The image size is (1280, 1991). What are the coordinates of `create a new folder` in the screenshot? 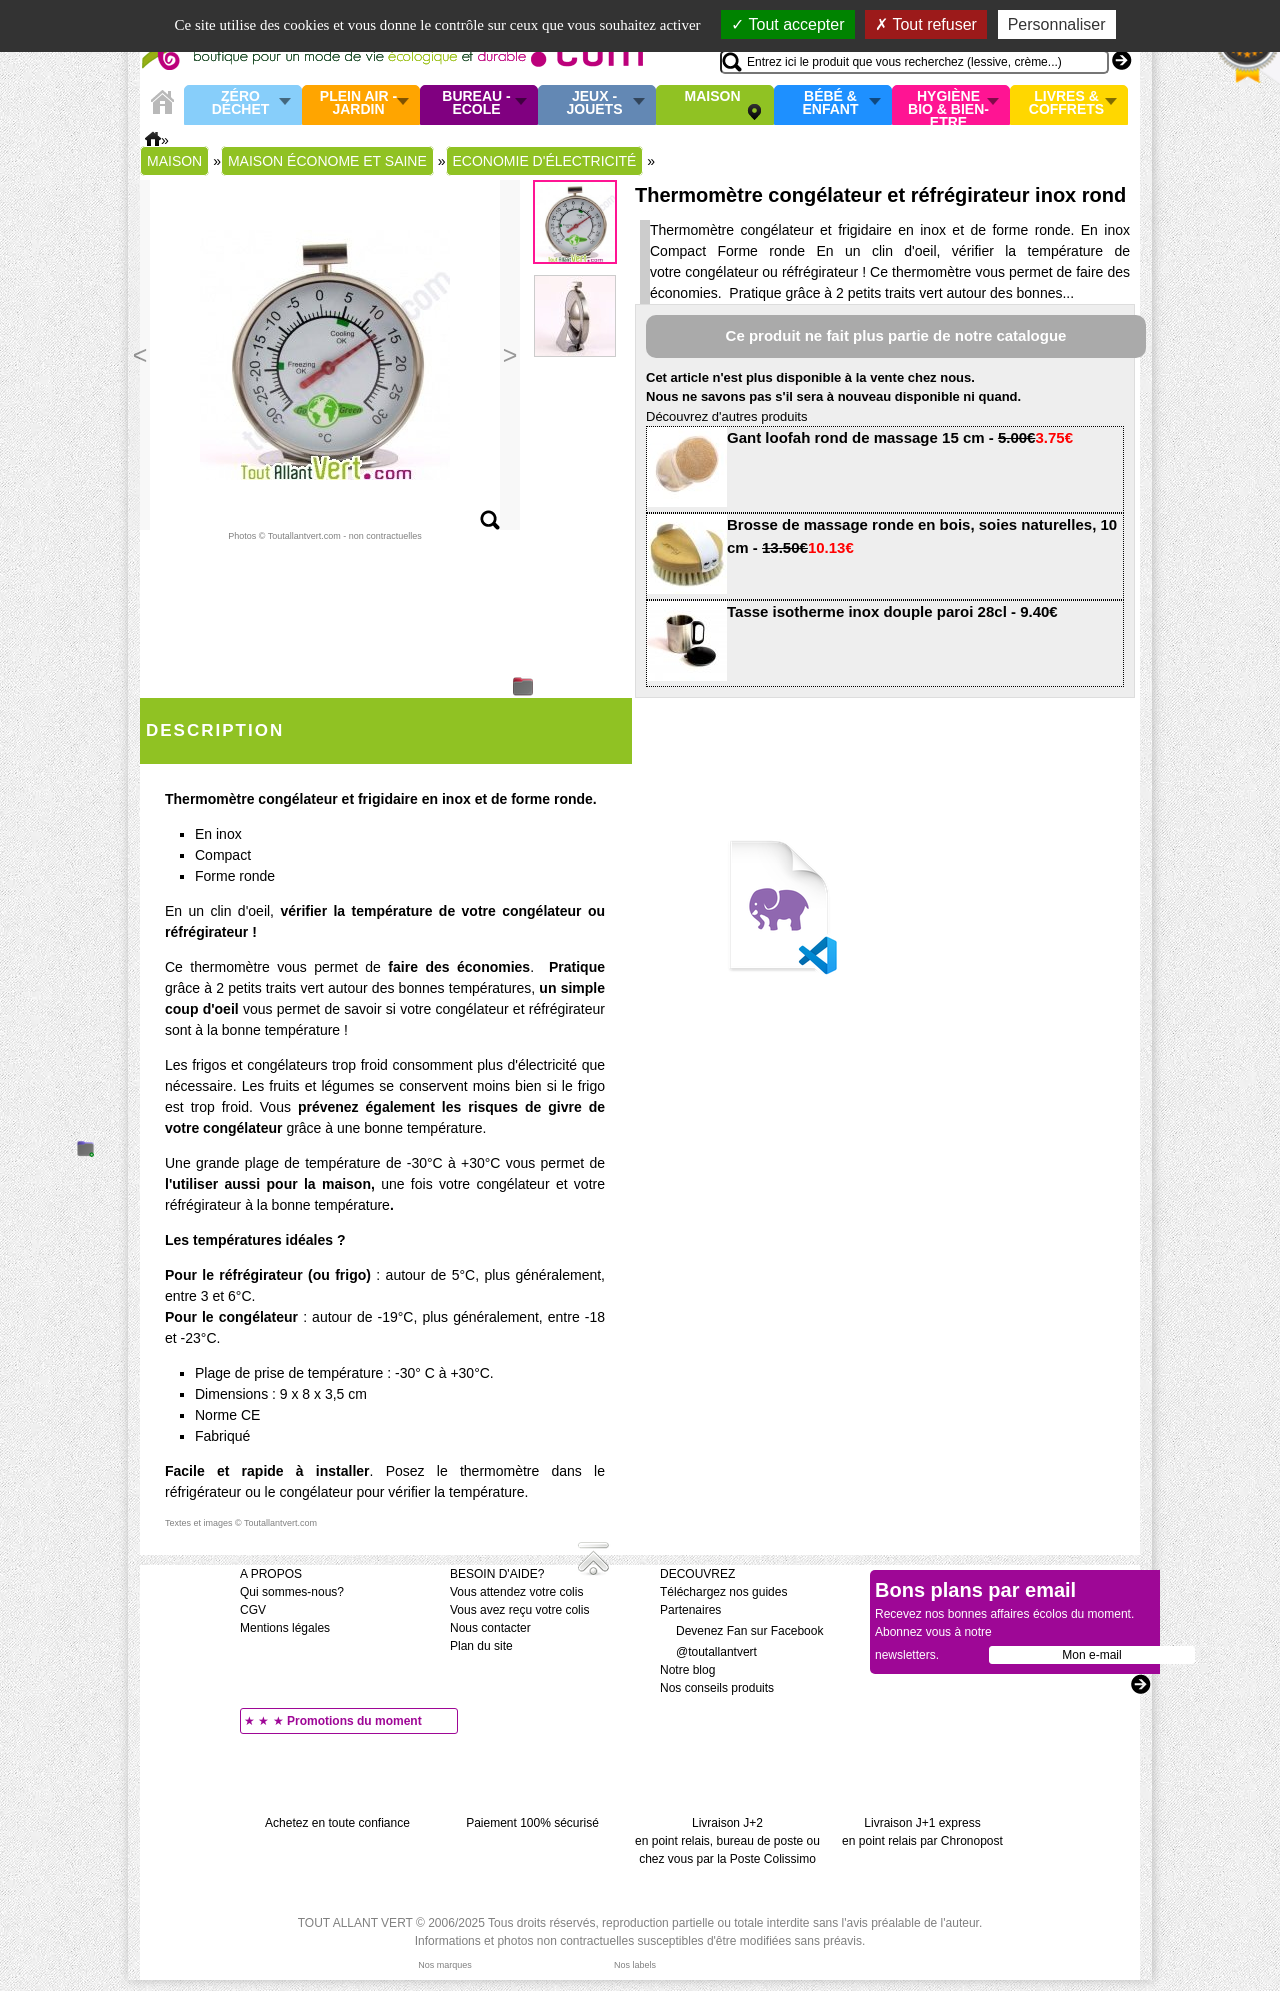 It's located at (85, 1148).